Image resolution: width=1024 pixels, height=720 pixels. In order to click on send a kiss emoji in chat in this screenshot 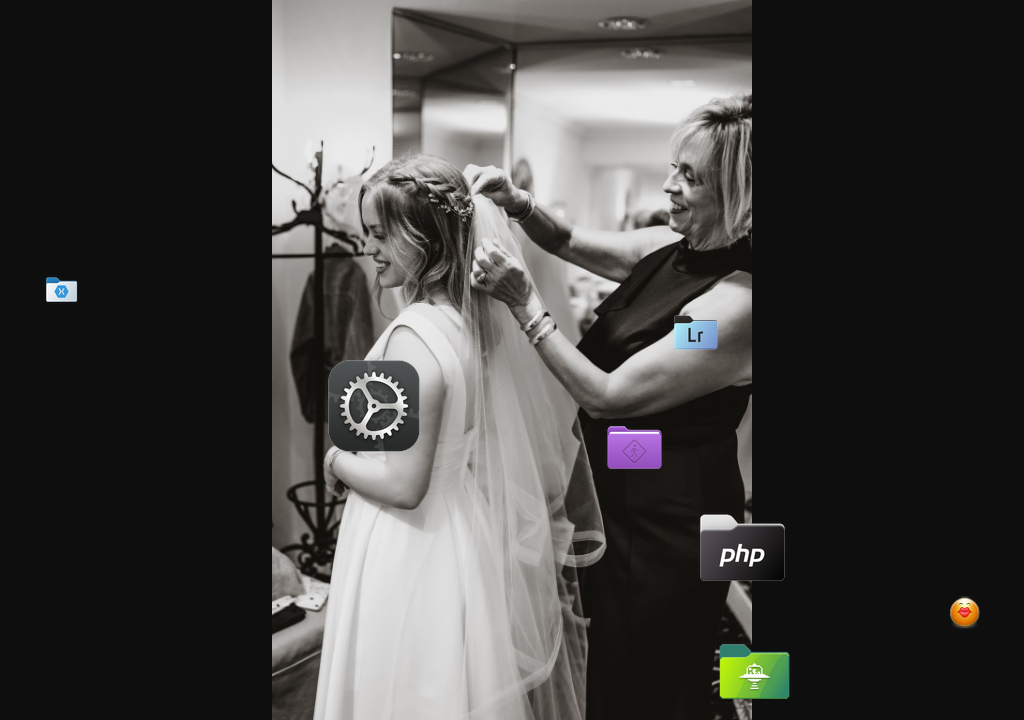, I will do `click(965, 613)`.